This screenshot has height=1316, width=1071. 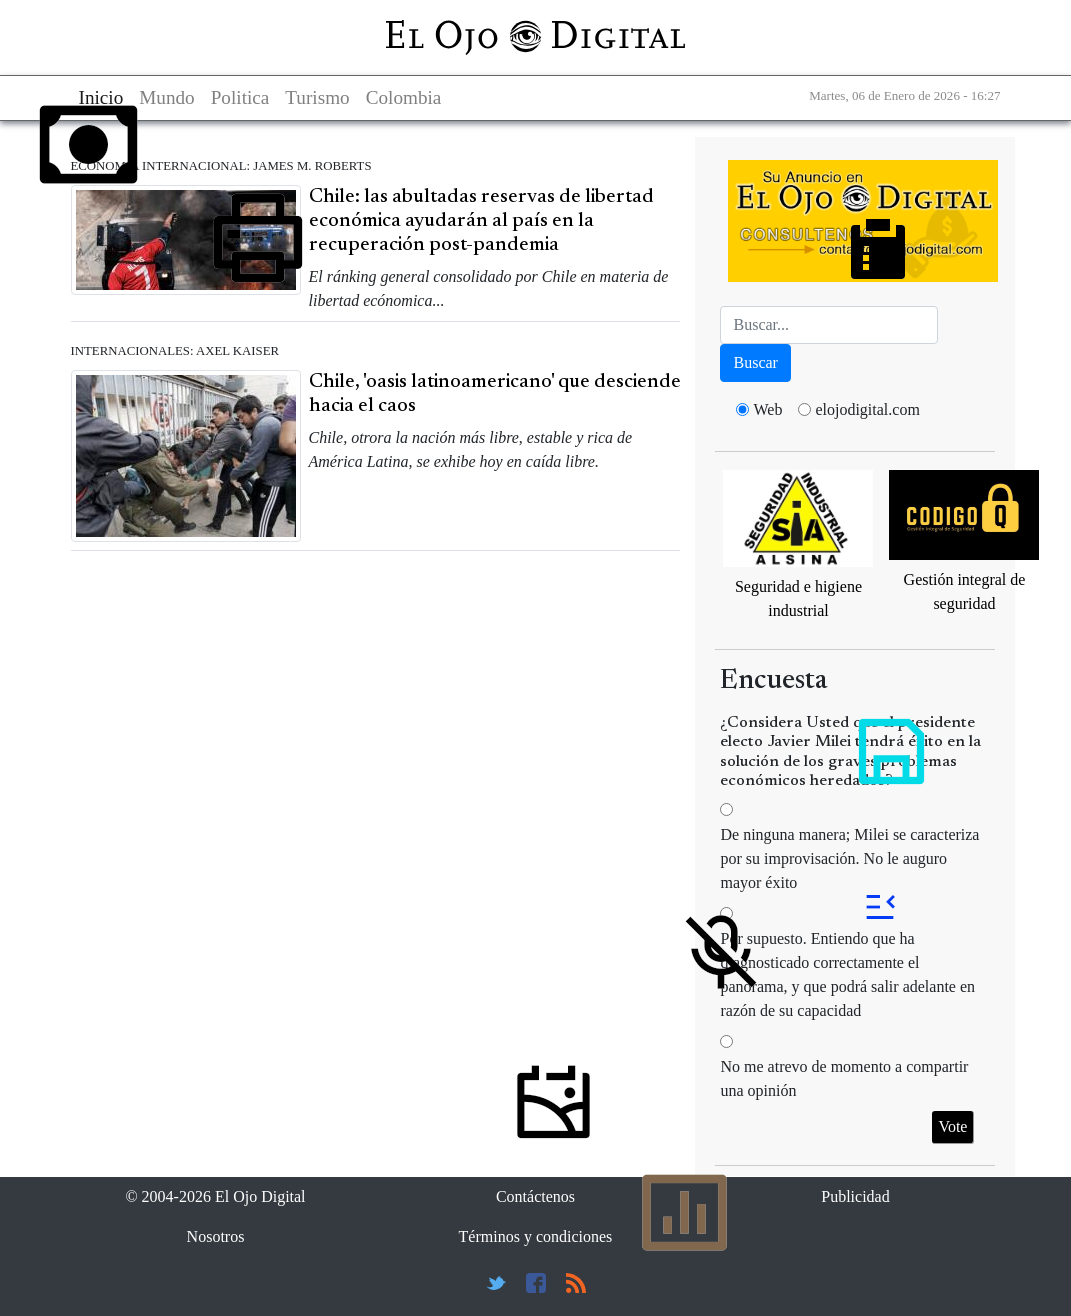 I want to click on view photo gallery, so click(x=553, y=1105).